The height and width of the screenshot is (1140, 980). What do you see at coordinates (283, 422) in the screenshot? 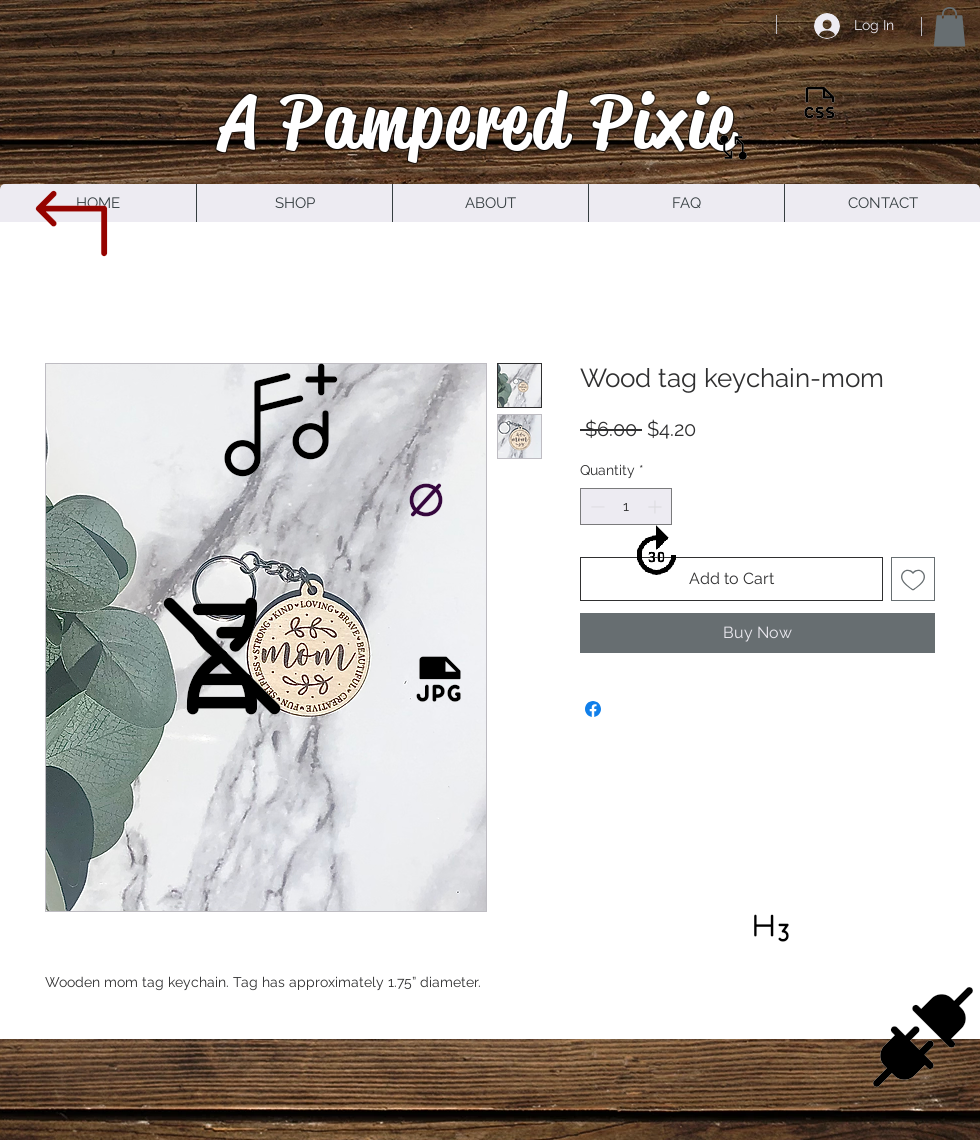
I see `add a new song to your library` at bounding box center [283, 422].